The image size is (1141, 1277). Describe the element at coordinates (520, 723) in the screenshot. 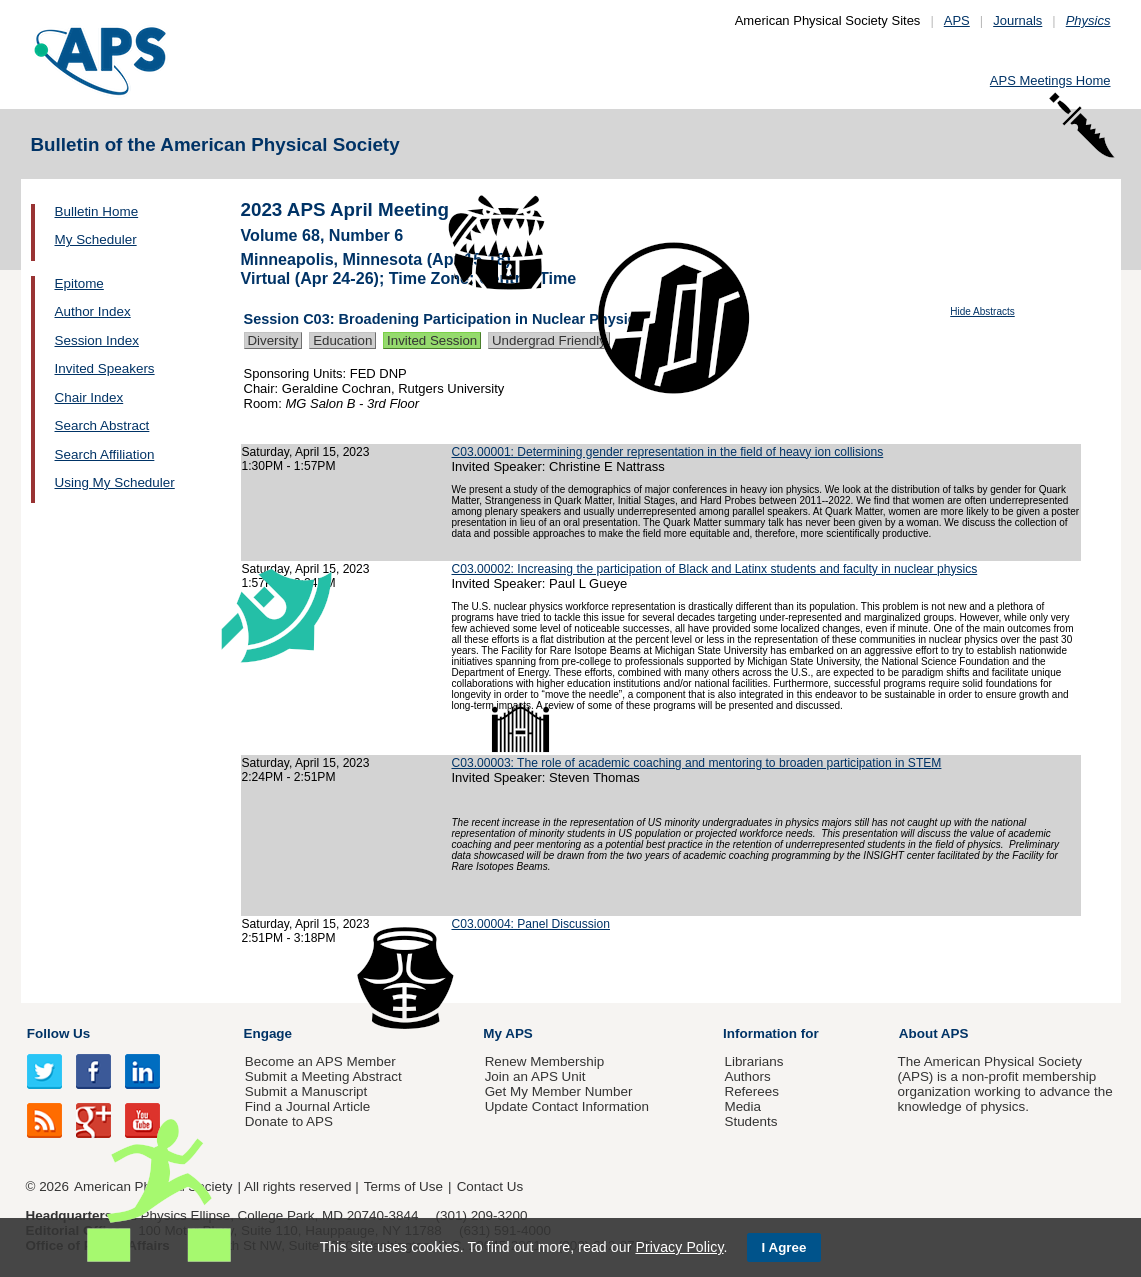

I see `enter a gated area or level` at that location.